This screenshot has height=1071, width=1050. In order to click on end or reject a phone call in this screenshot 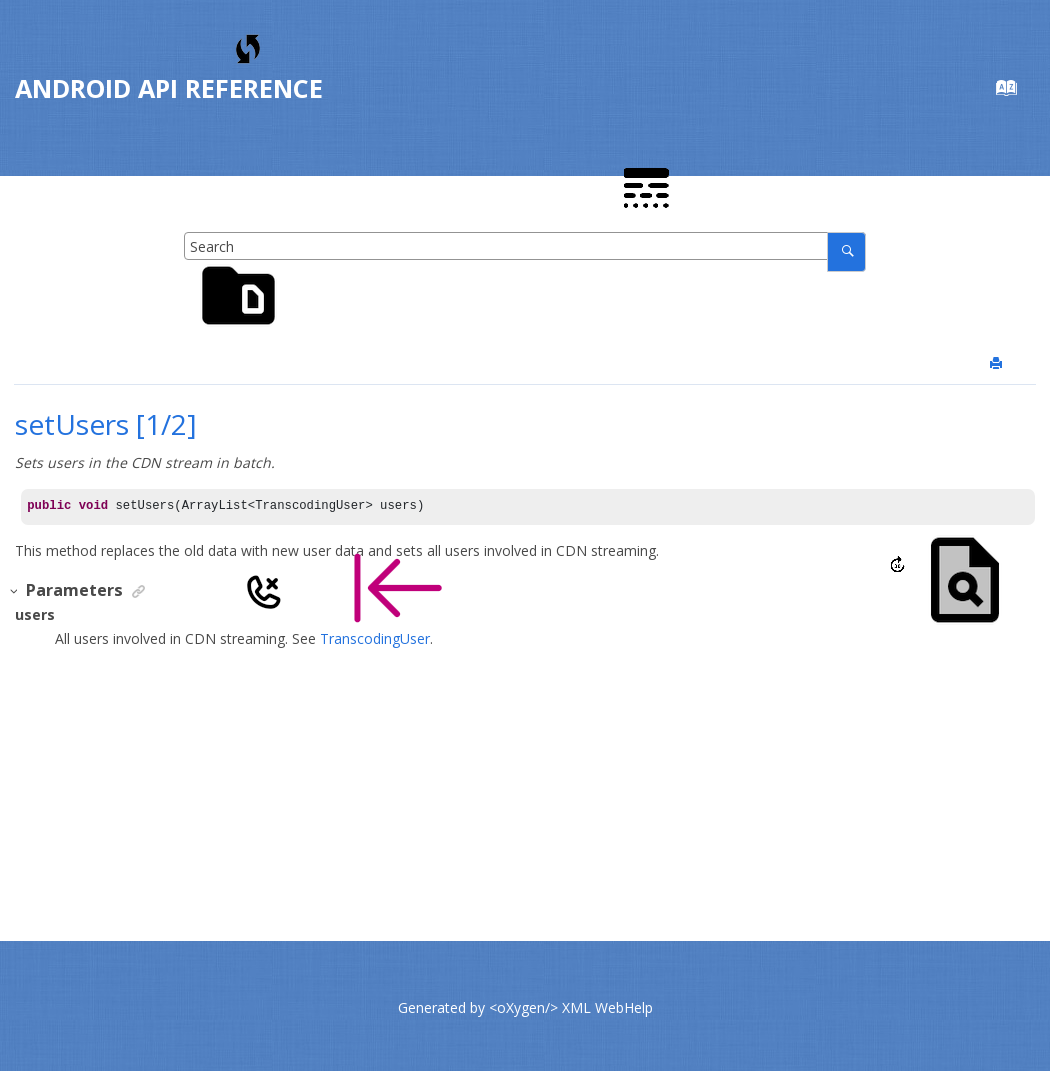, I will do `click(264, 591)`.